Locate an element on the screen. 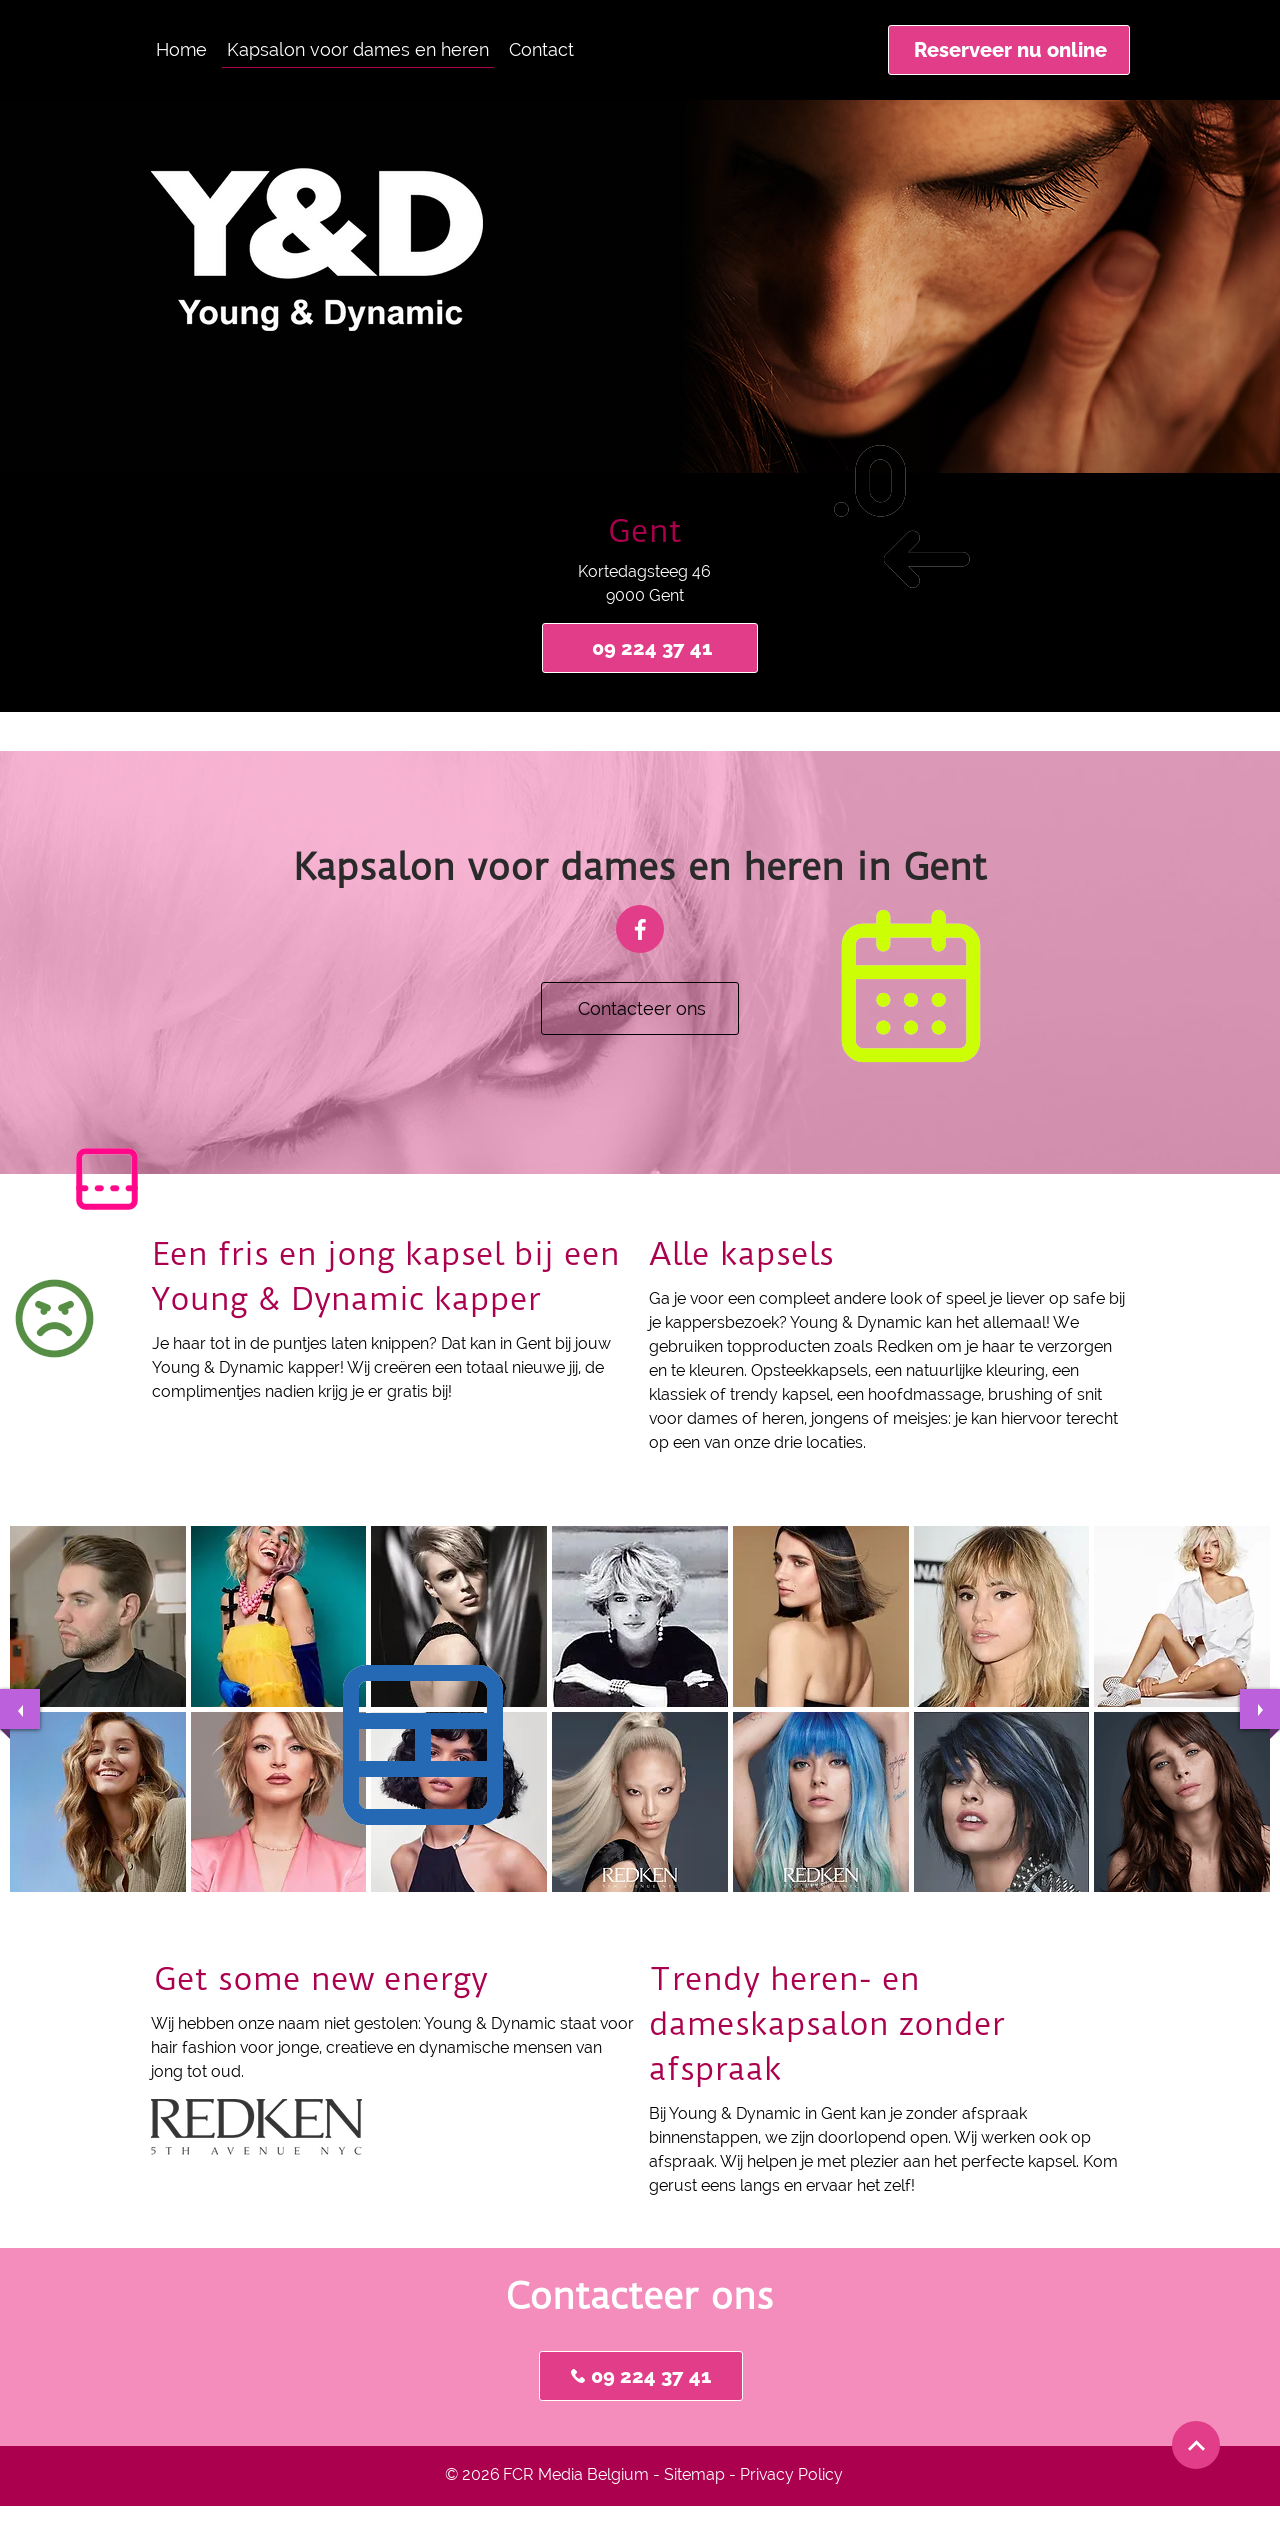 This screenshot has height=2529, width=1280. decrease decimal places in number formatting is located at coordinates (905, 516).